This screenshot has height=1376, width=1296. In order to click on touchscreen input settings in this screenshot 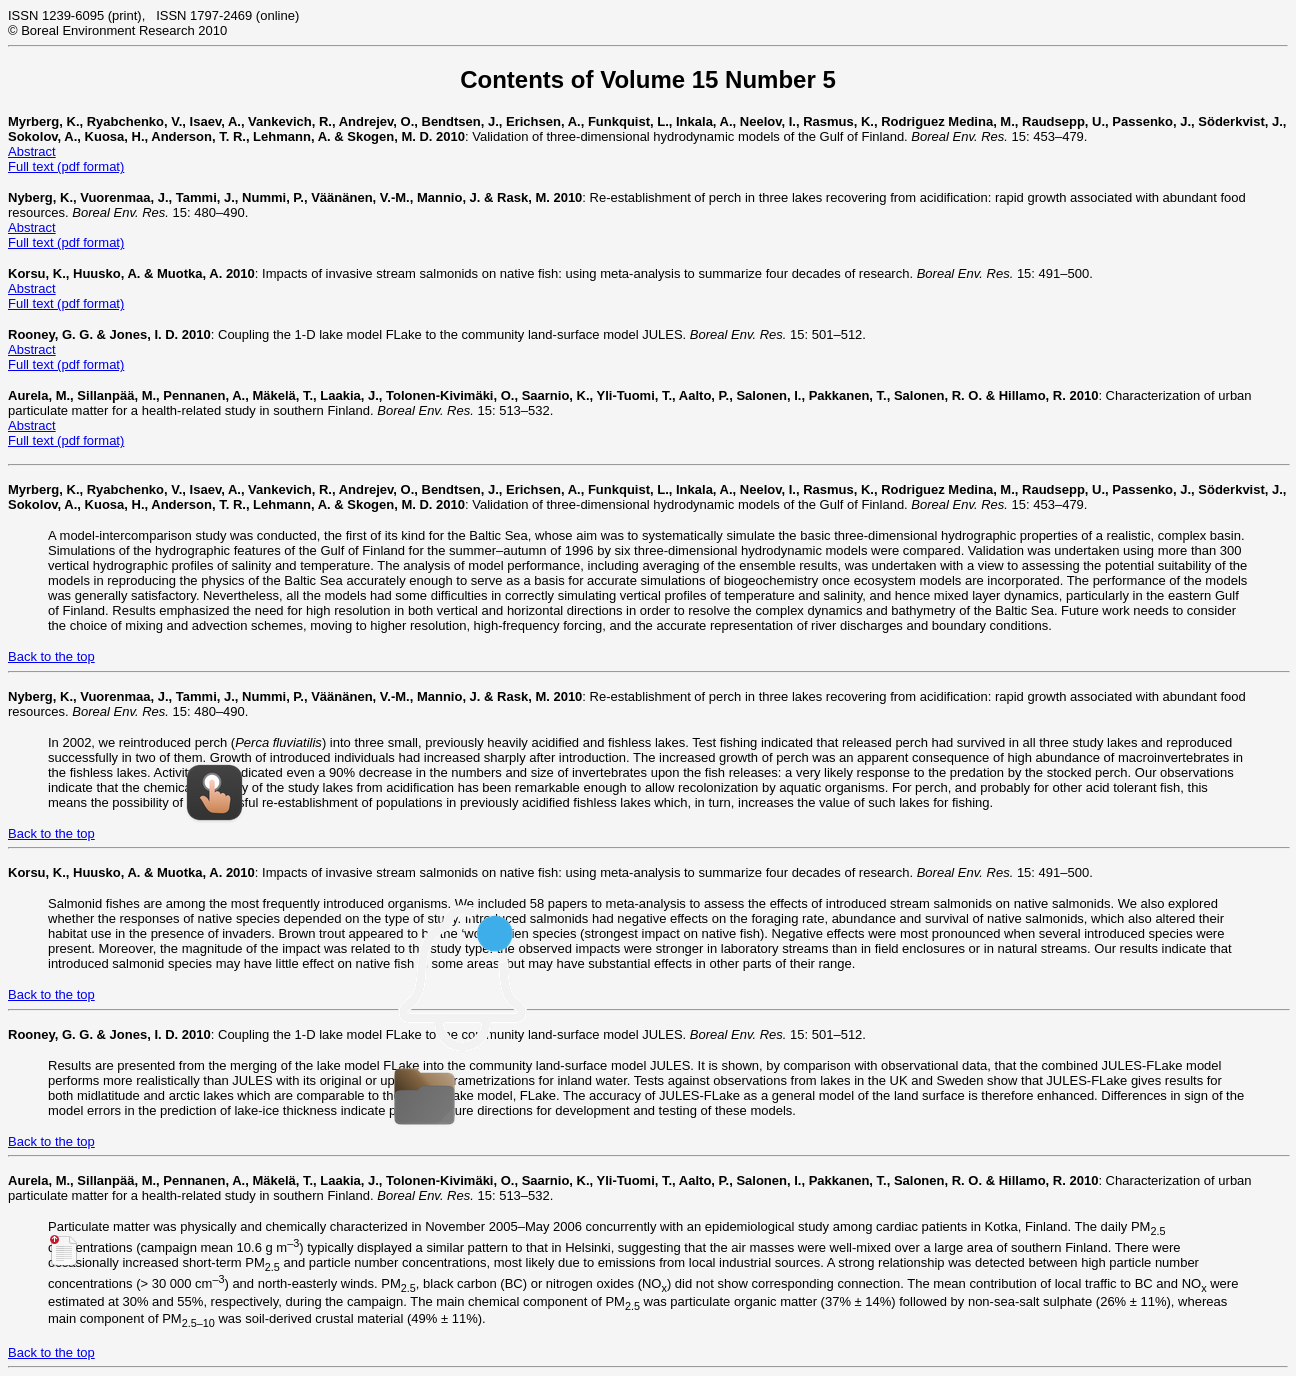, I will do `click(214, 792)`.